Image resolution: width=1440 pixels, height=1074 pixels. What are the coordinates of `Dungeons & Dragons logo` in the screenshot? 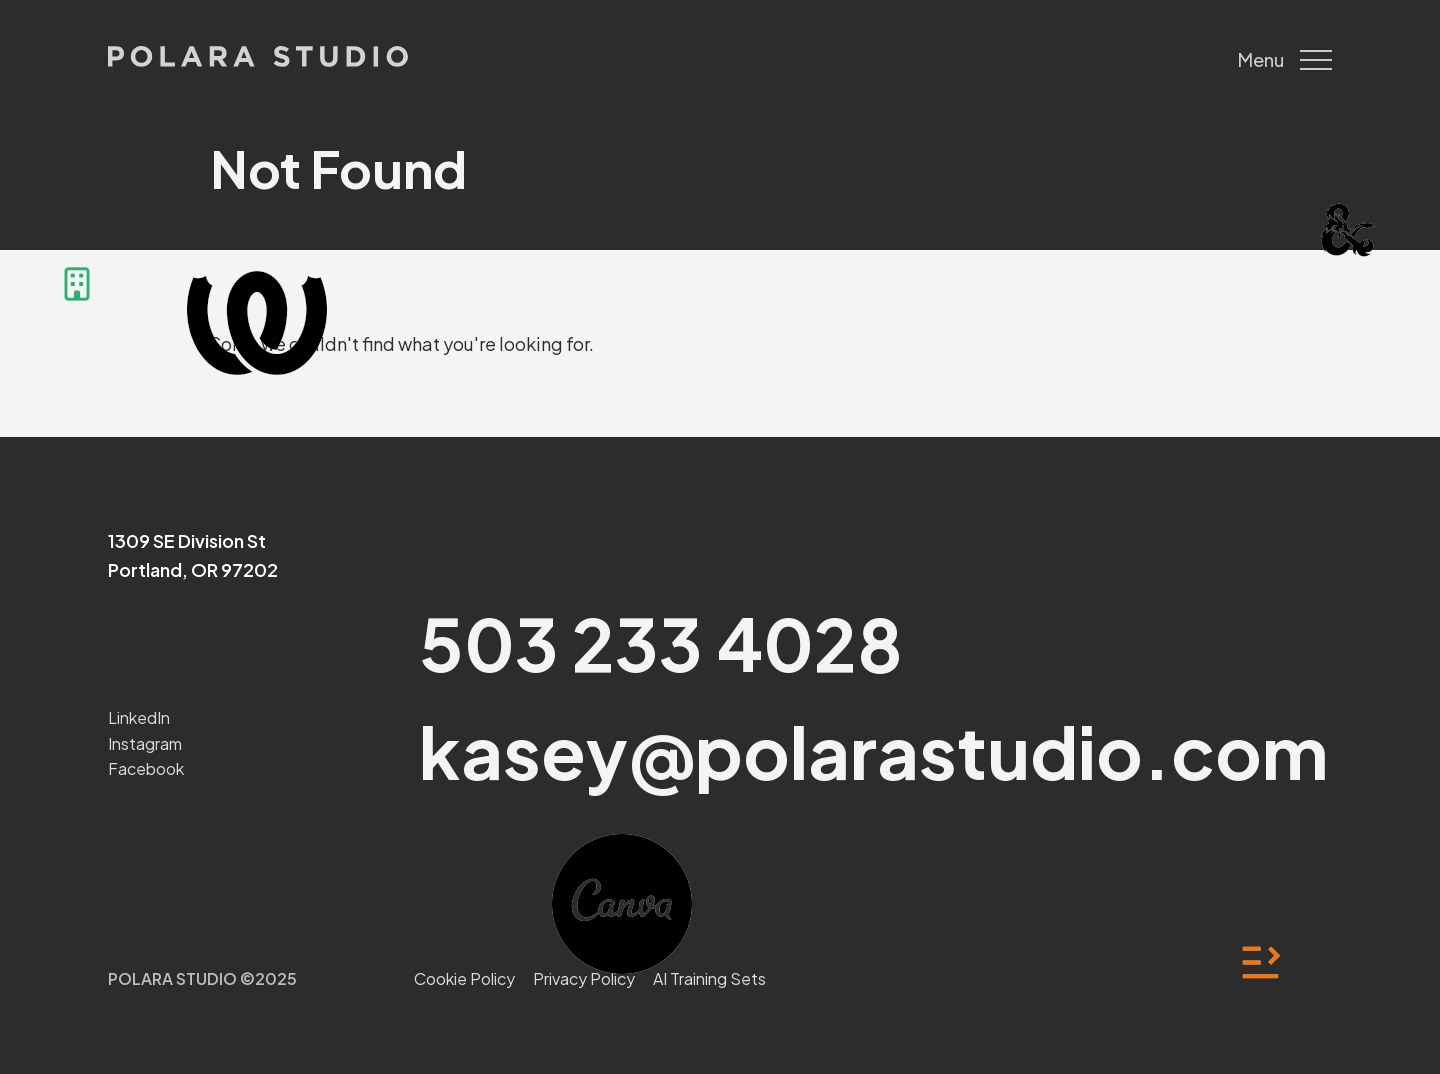 It's located at (1348, 230).